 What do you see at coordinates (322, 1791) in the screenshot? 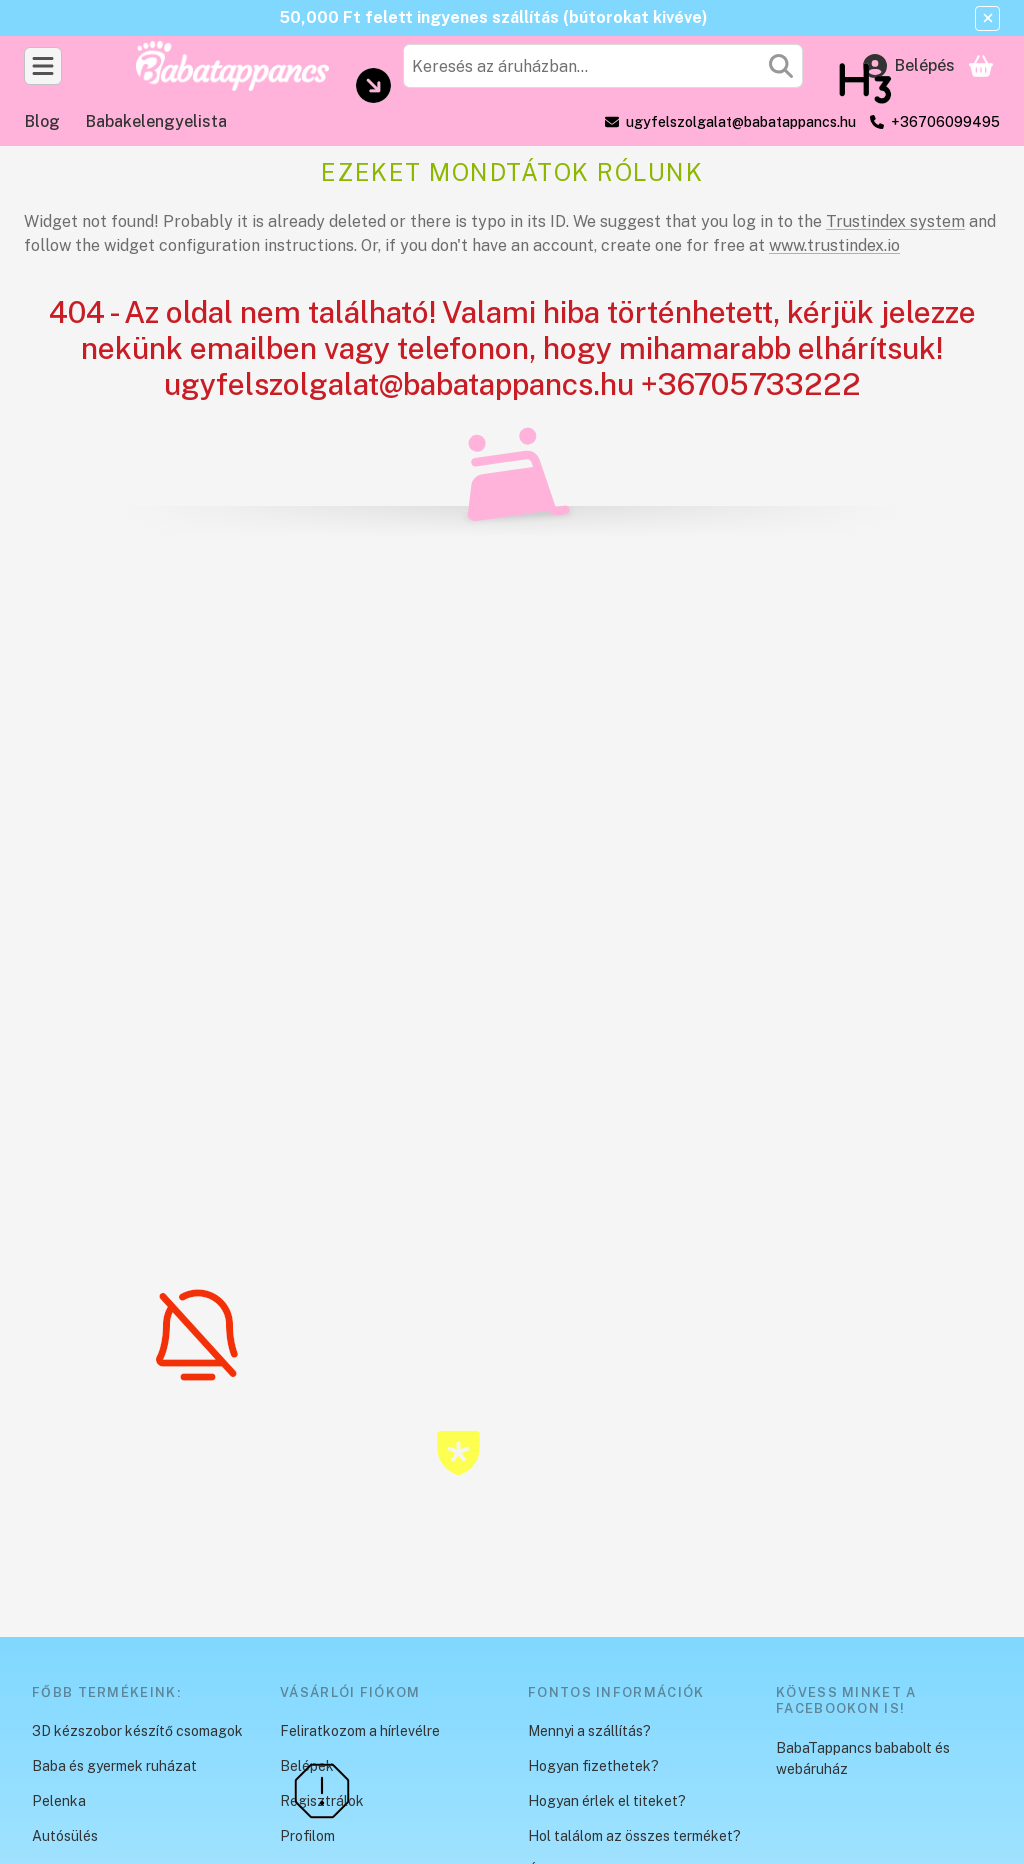
I see `indicates a warning or critical alert` at bounding box center [322, 1791].